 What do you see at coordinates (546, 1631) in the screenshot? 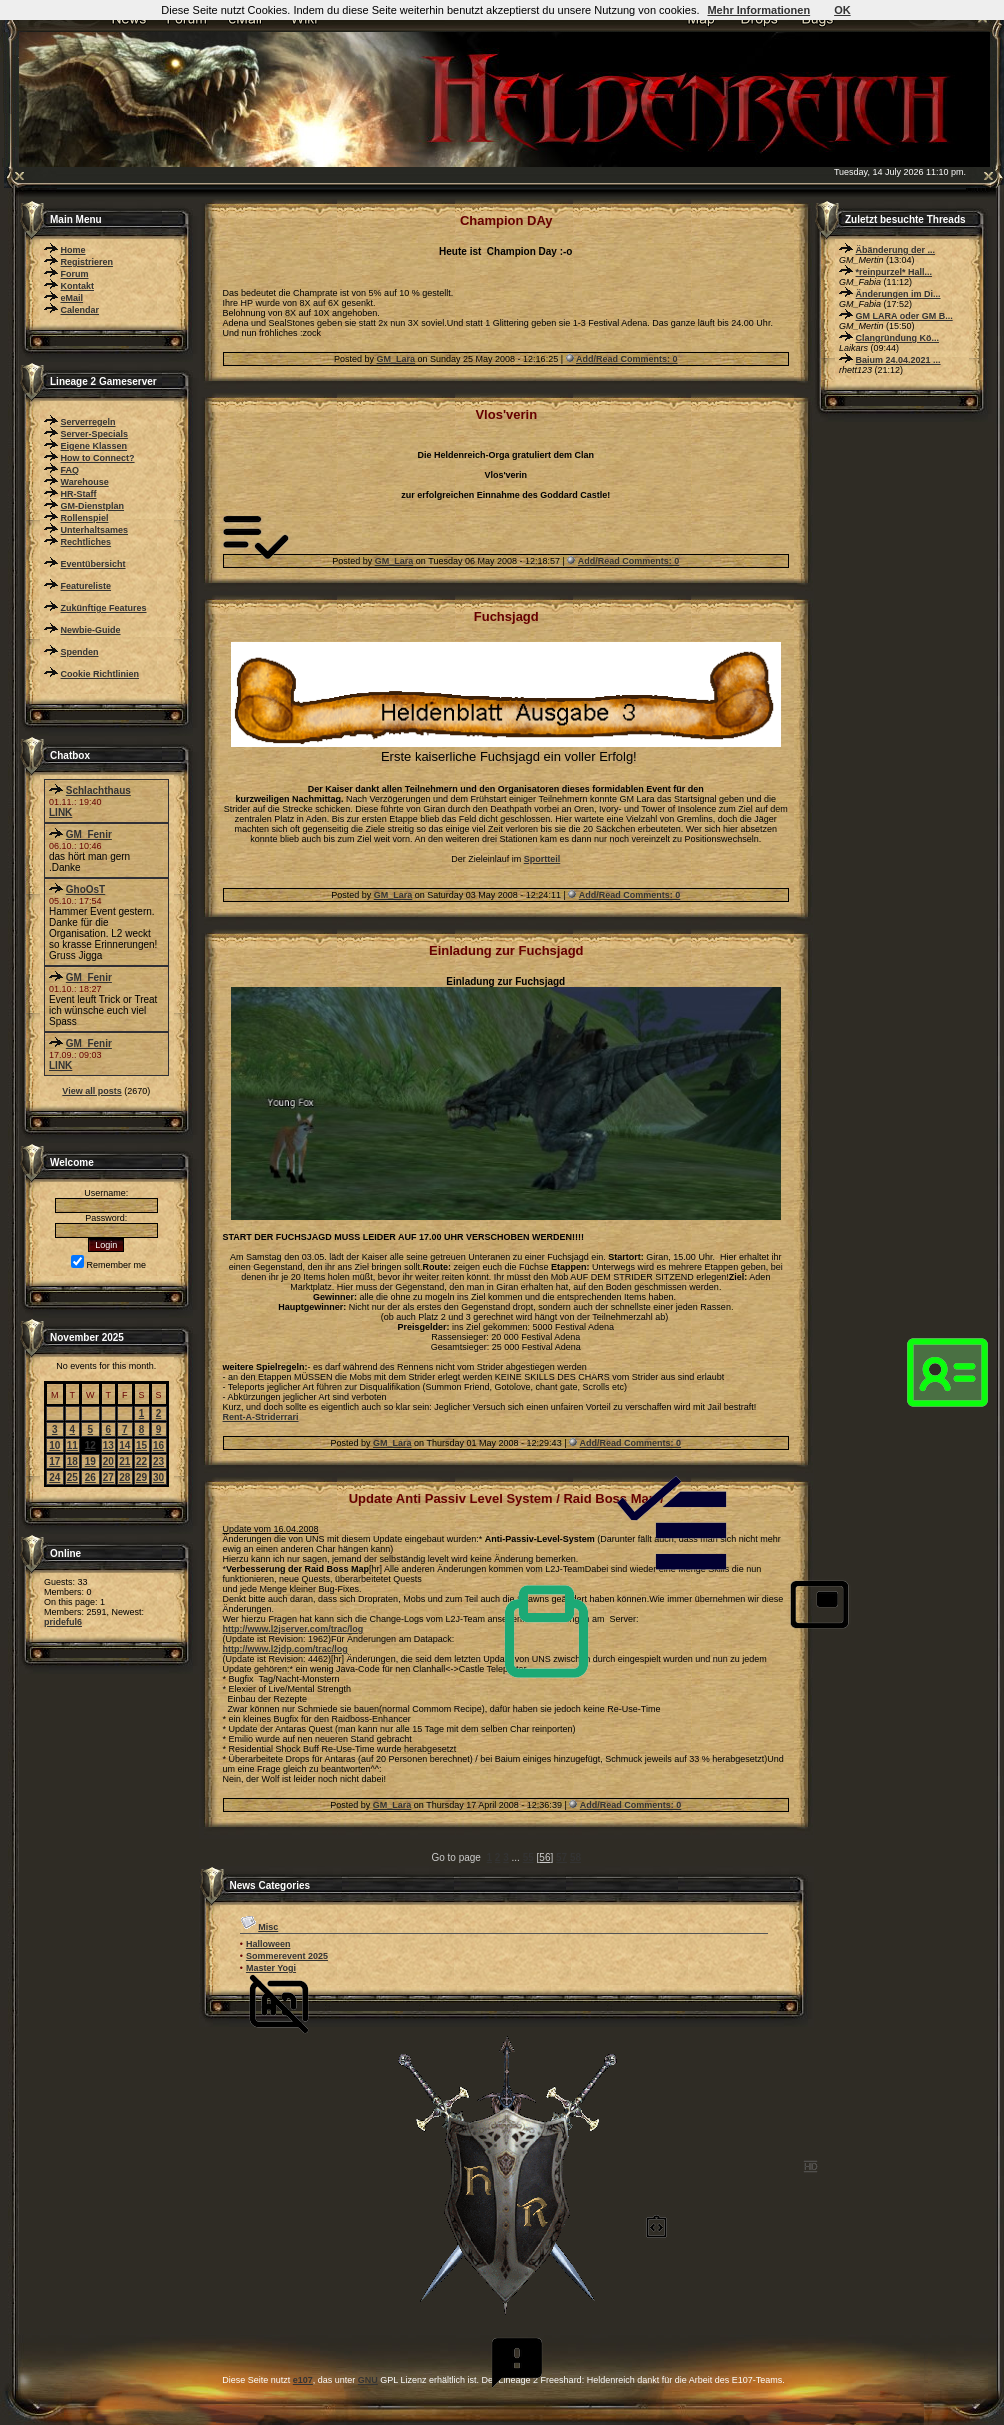
I see `copy to clipboard` at bounding box center [546, 1631].